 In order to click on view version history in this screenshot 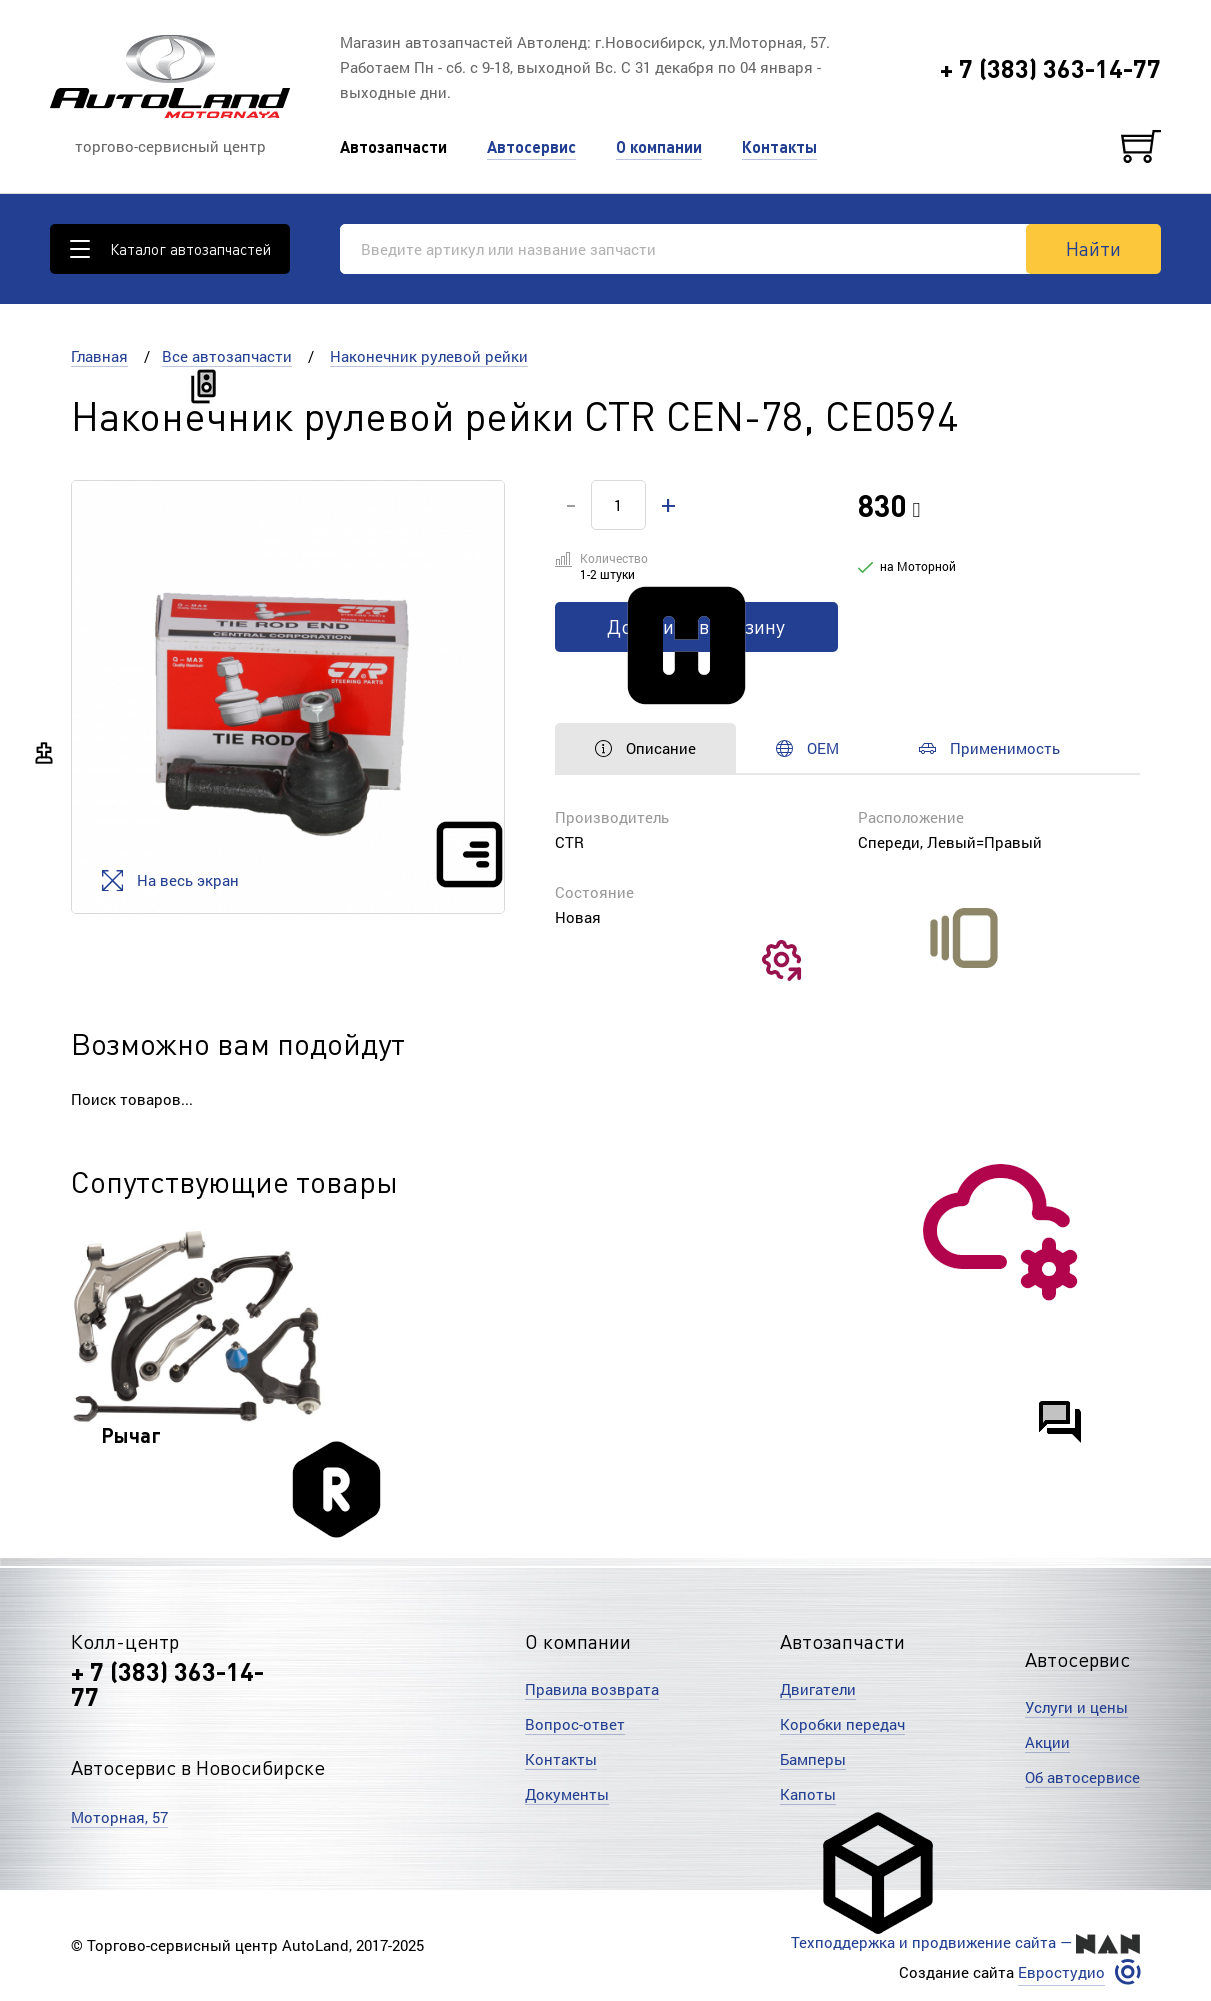, I will do `click(964, 938)`.